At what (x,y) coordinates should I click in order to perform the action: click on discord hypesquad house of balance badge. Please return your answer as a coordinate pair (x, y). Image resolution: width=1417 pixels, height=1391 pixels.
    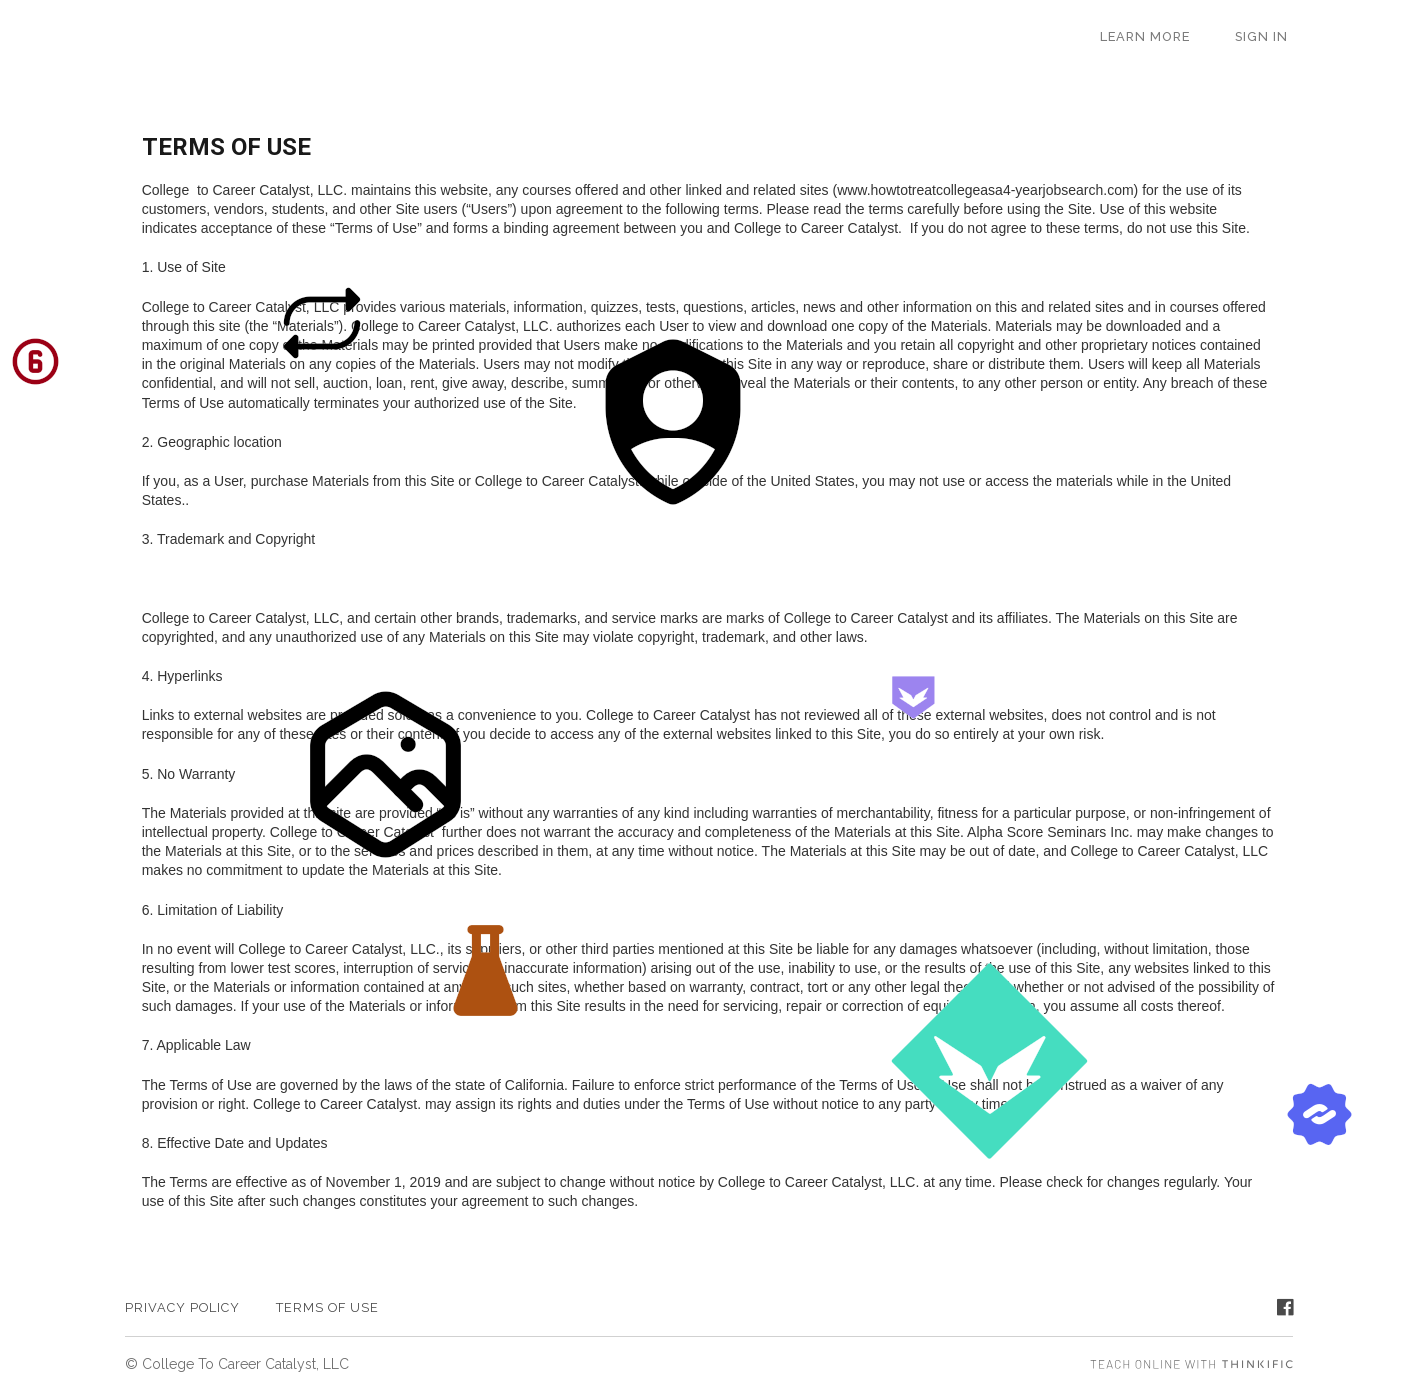
    Looking at the image, I should click on (990, 1061).